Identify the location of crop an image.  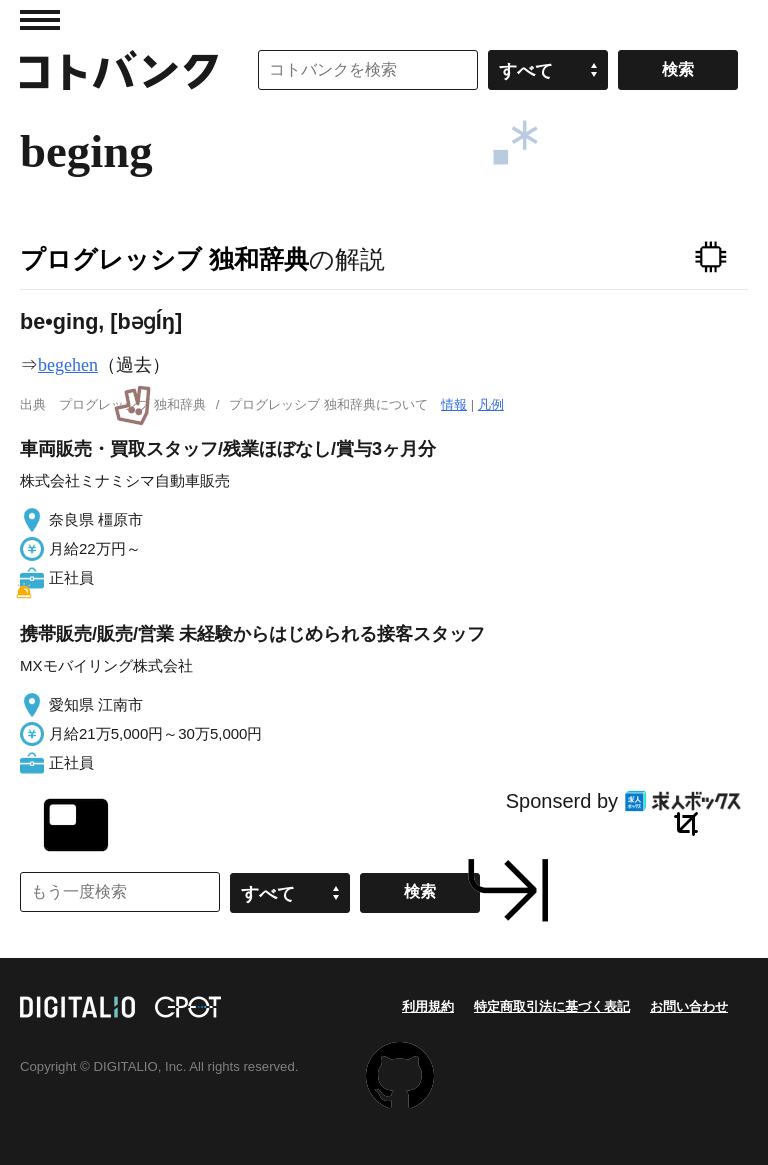
(686, 824).